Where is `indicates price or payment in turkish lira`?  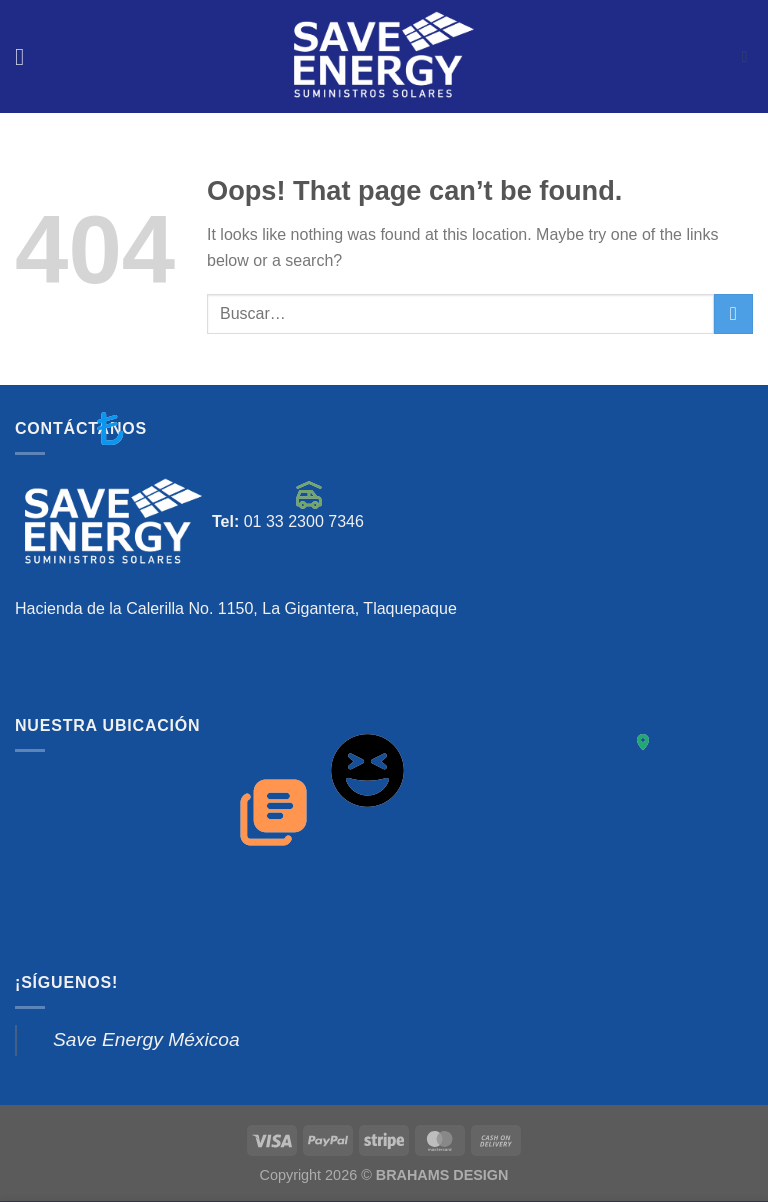 indicates price or payment in turkish lira is located at coordinates (108, 428).